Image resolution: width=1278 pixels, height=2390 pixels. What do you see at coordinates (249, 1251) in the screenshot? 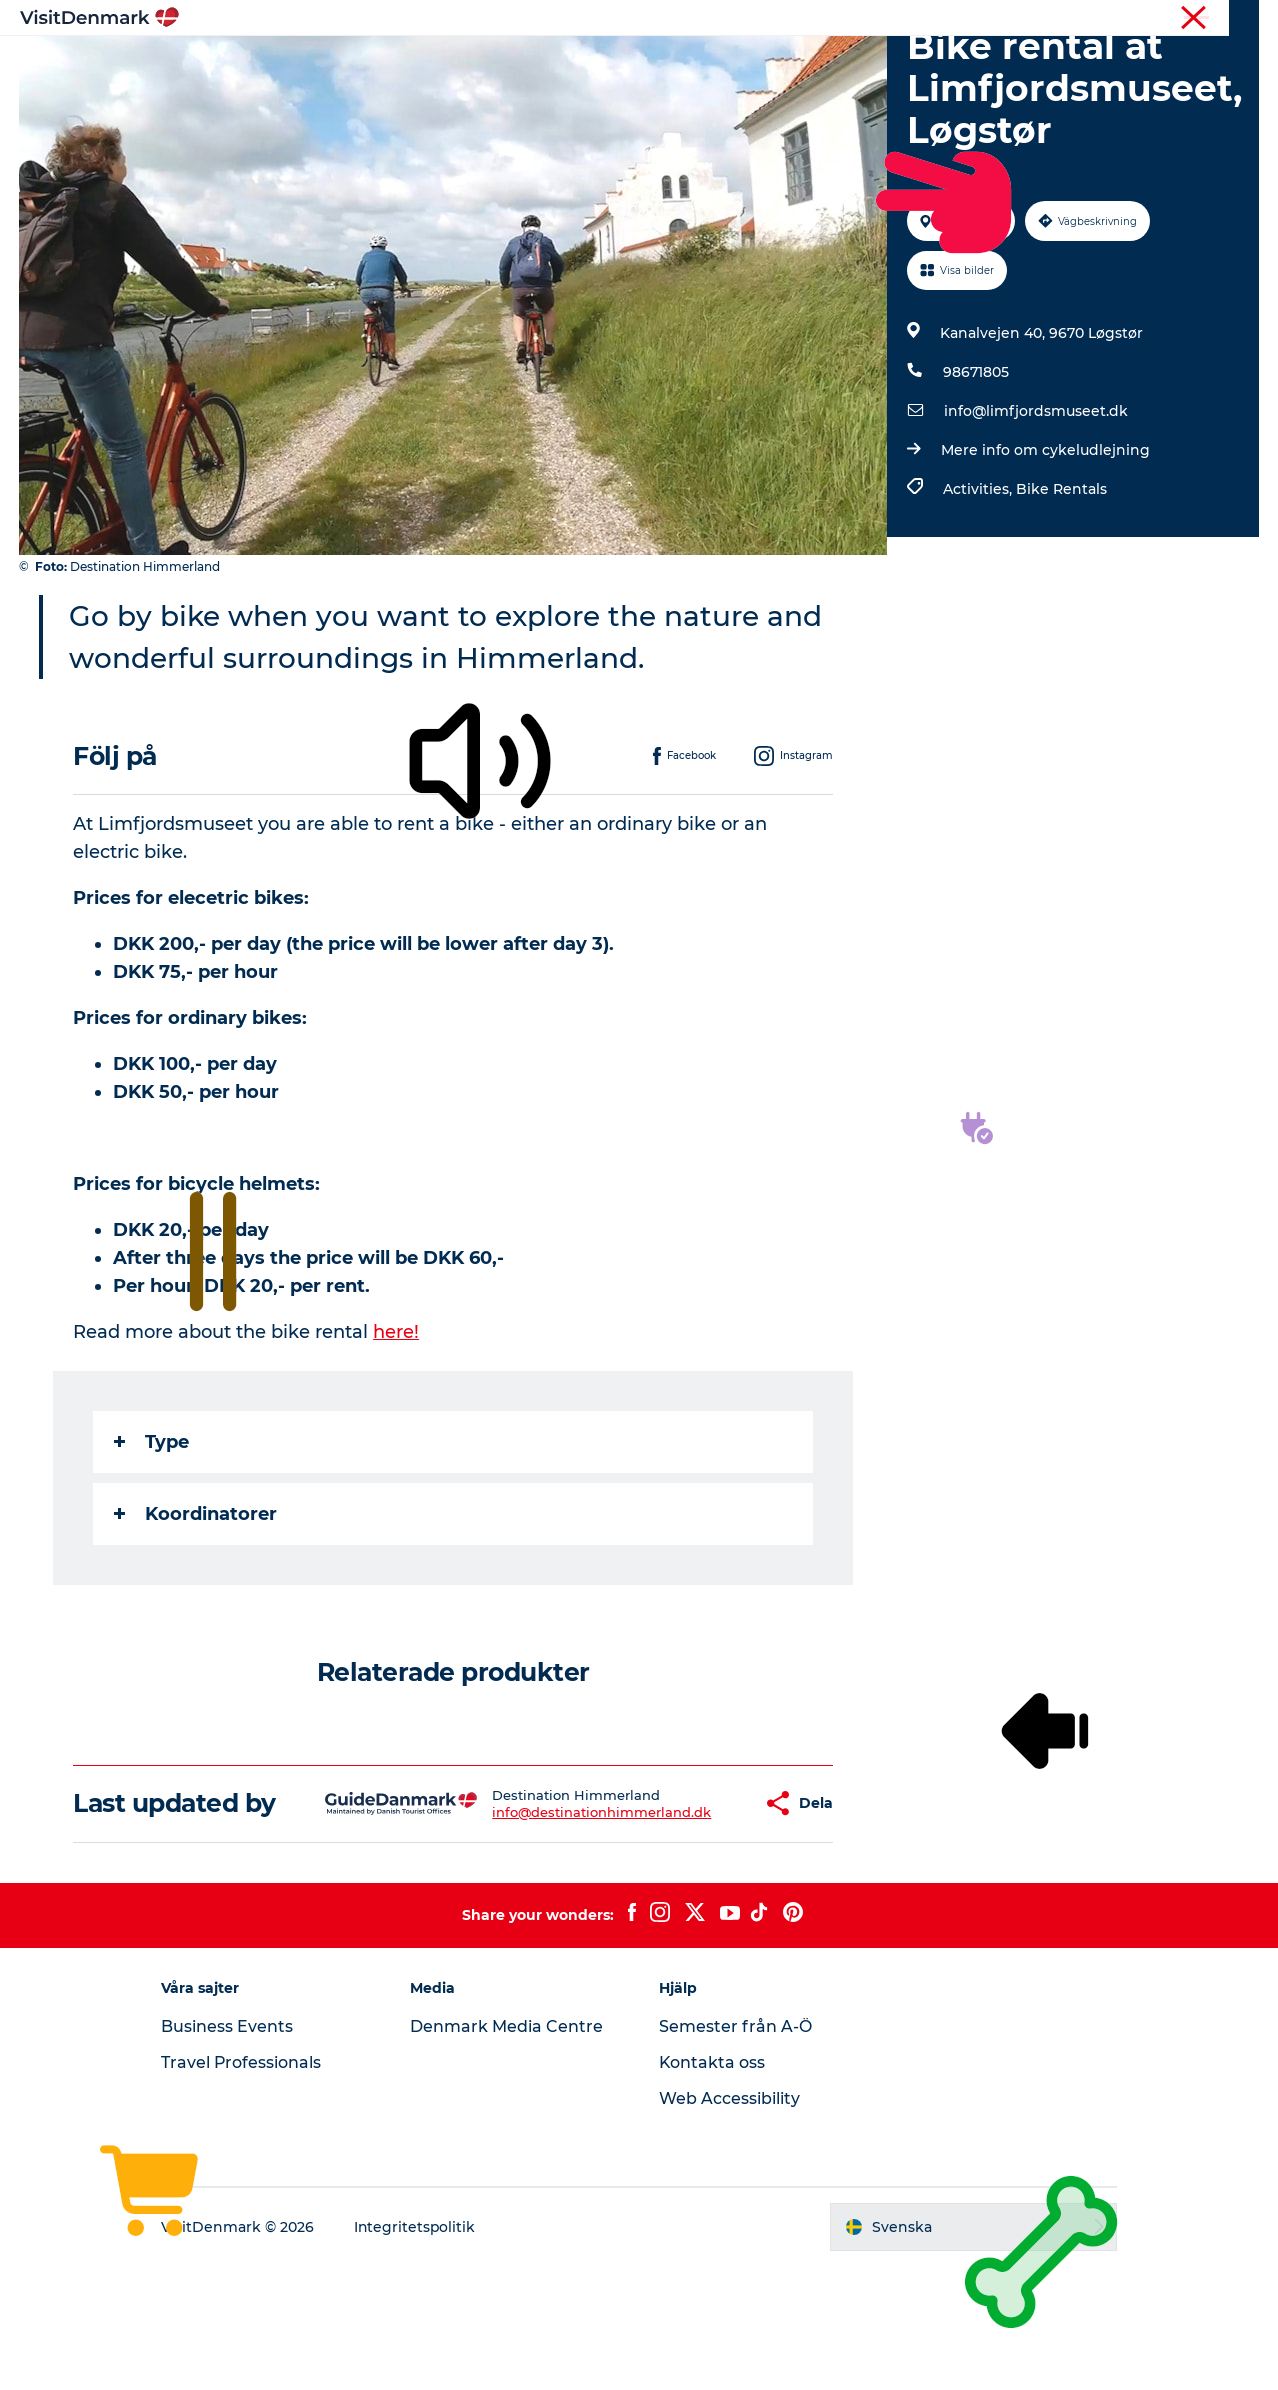
I see `indicates a count or tally of two` at bounding box center [249, 1251].